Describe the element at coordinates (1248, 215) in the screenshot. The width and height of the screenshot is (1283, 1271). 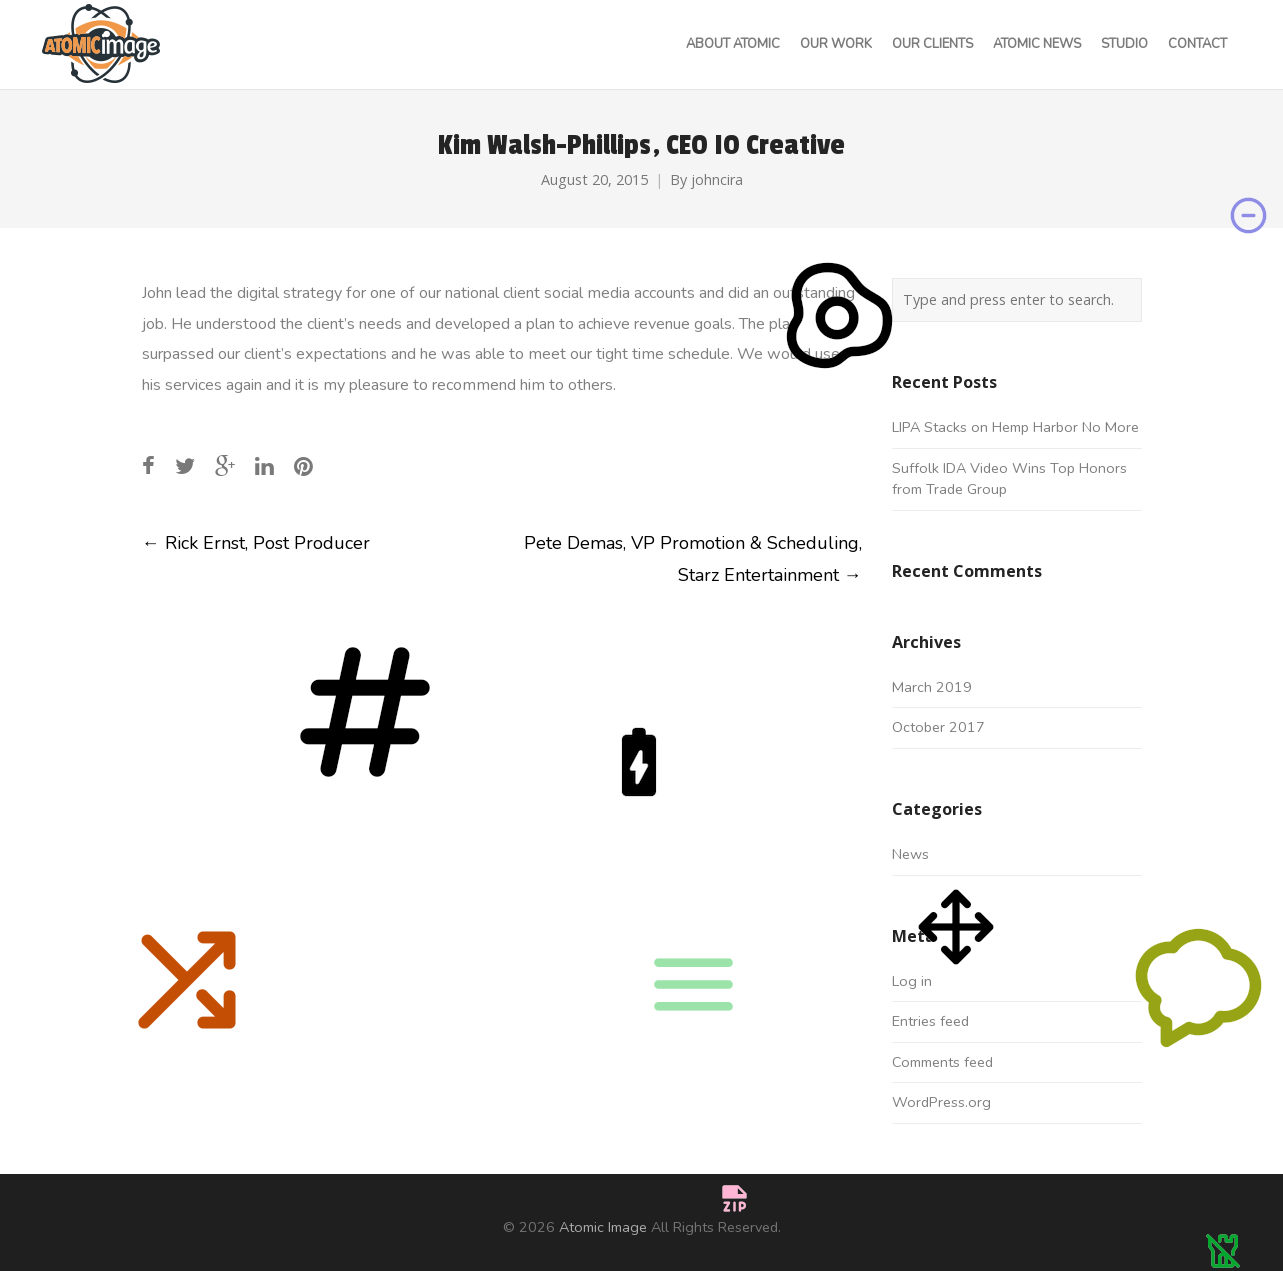
I see `remove an item from a list or cart` at that location.